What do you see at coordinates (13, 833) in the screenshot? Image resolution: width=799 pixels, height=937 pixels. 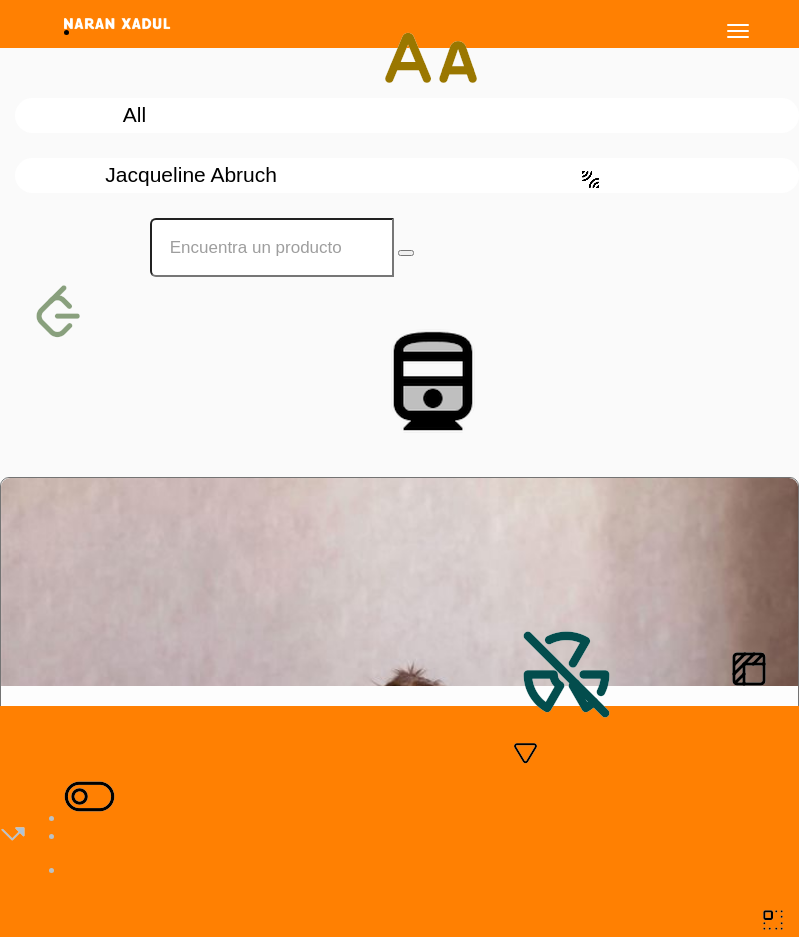 I see `reply to a message or email` at bounding box center [13, 833].